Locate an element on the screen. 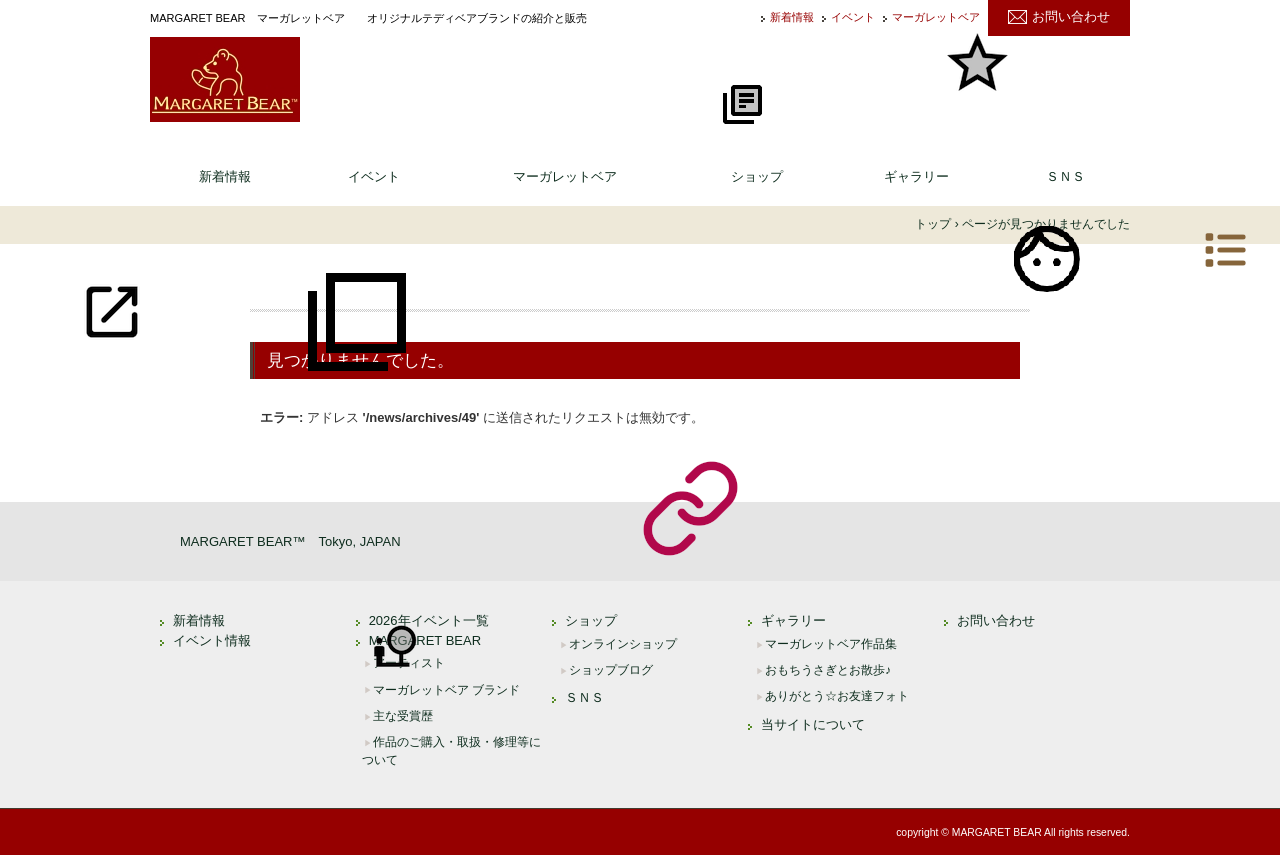 This screenshot has height=855, width=1280. copy or share a link is located at coordinates (690, 508).